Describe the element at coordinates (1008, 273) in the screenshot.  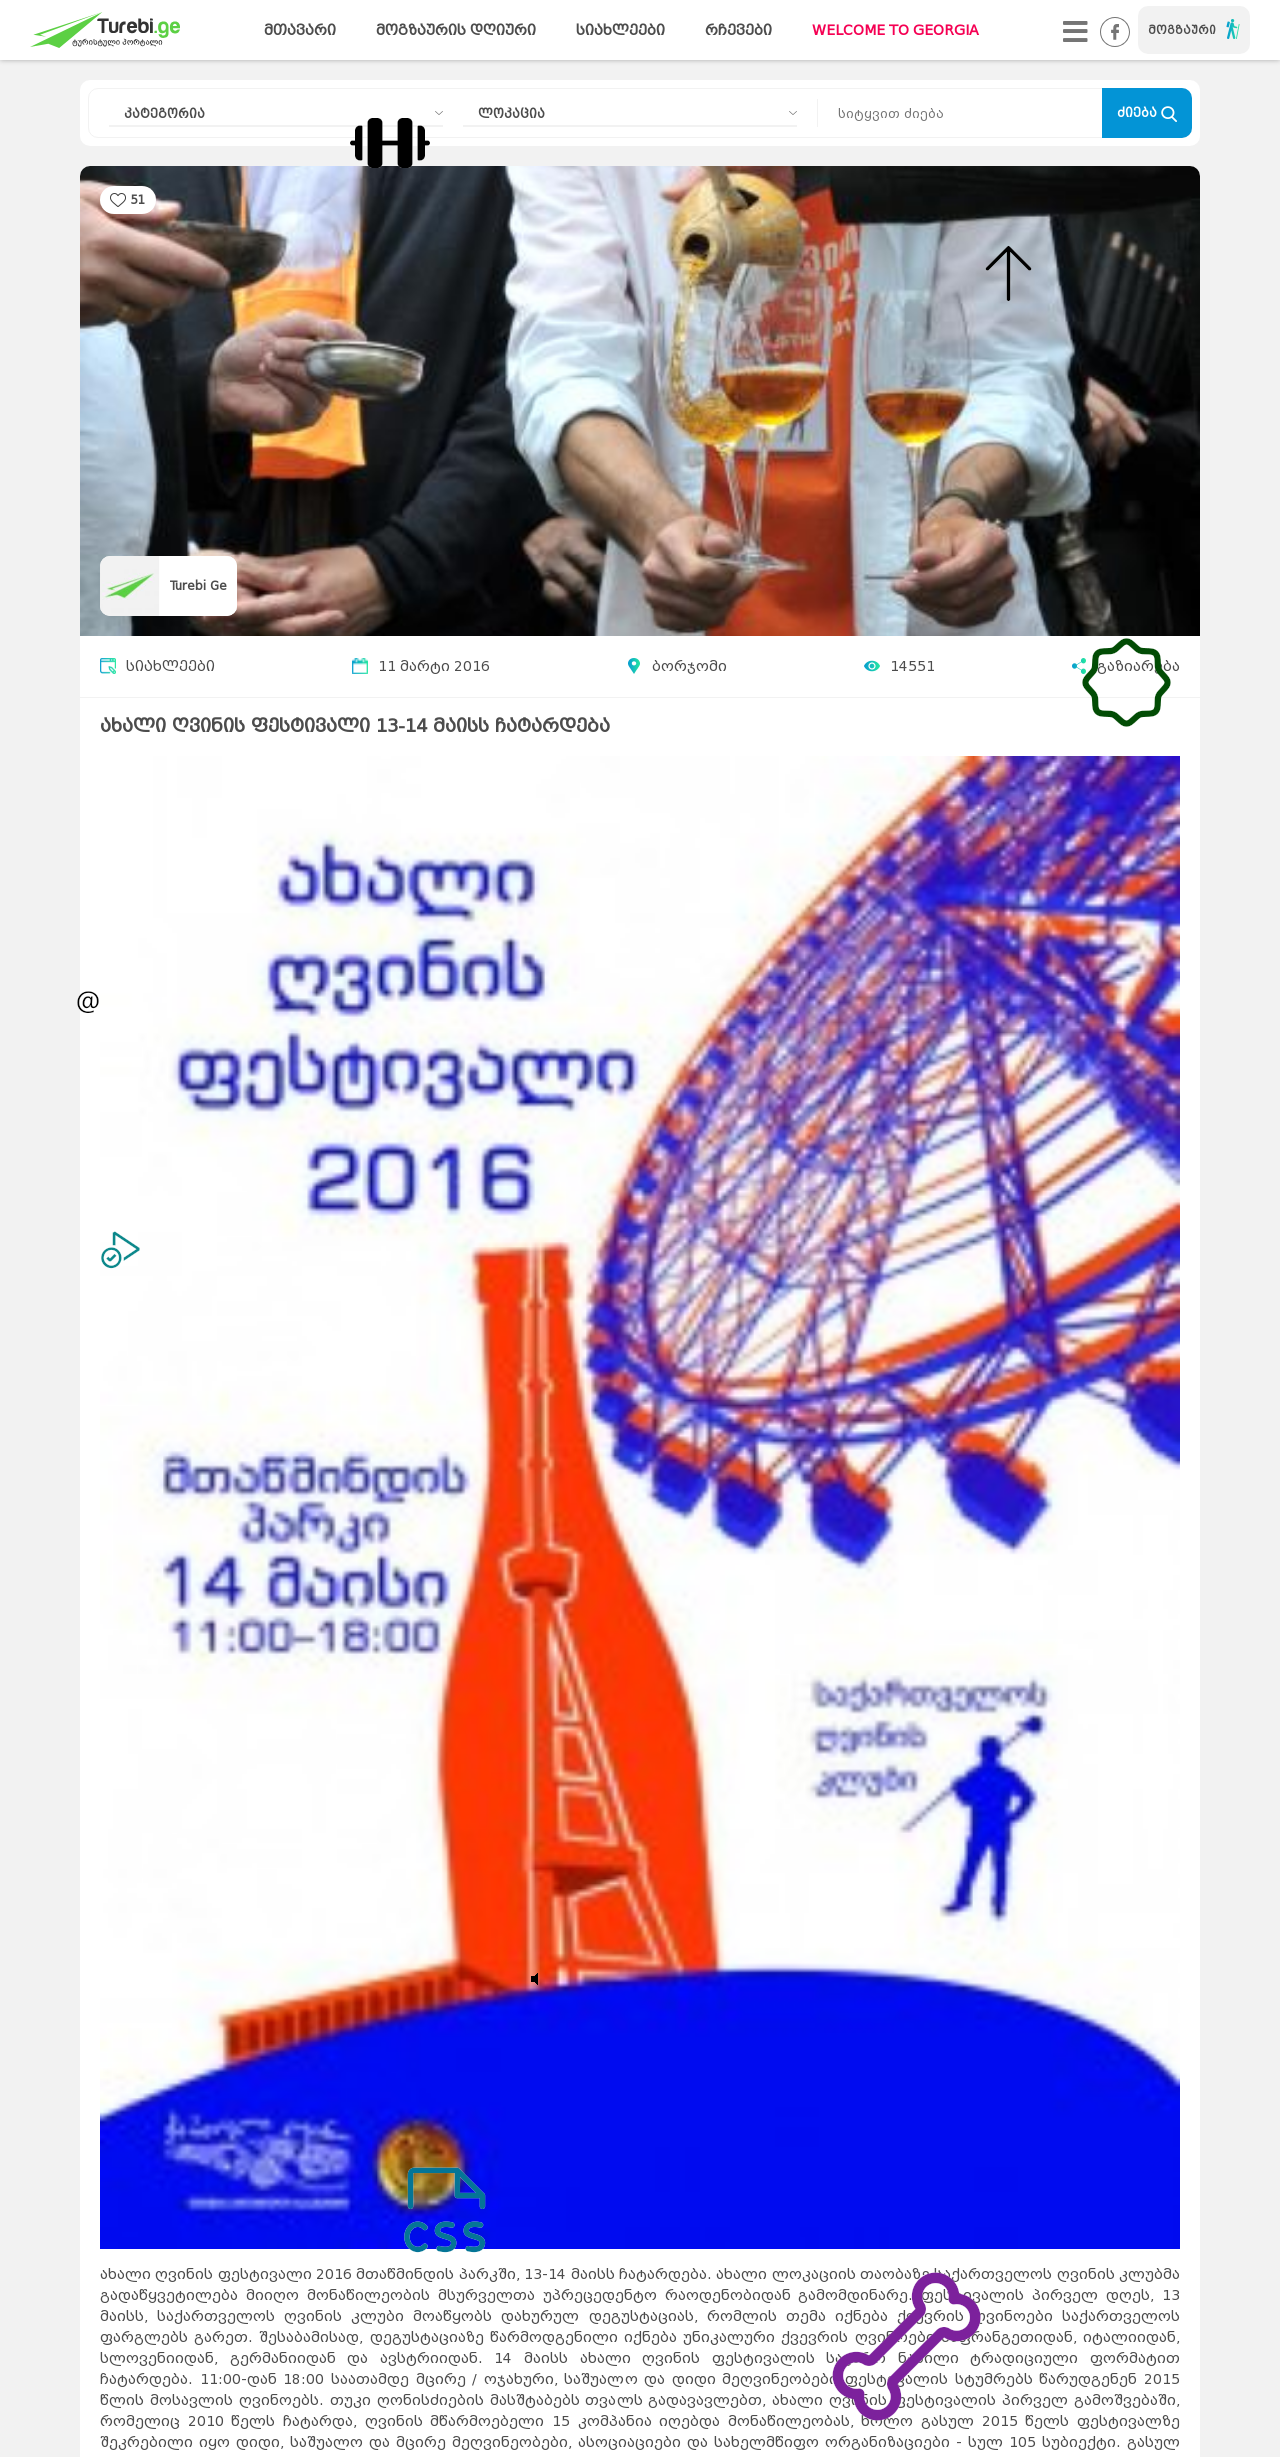
I see `scroll to top of page` at that location.